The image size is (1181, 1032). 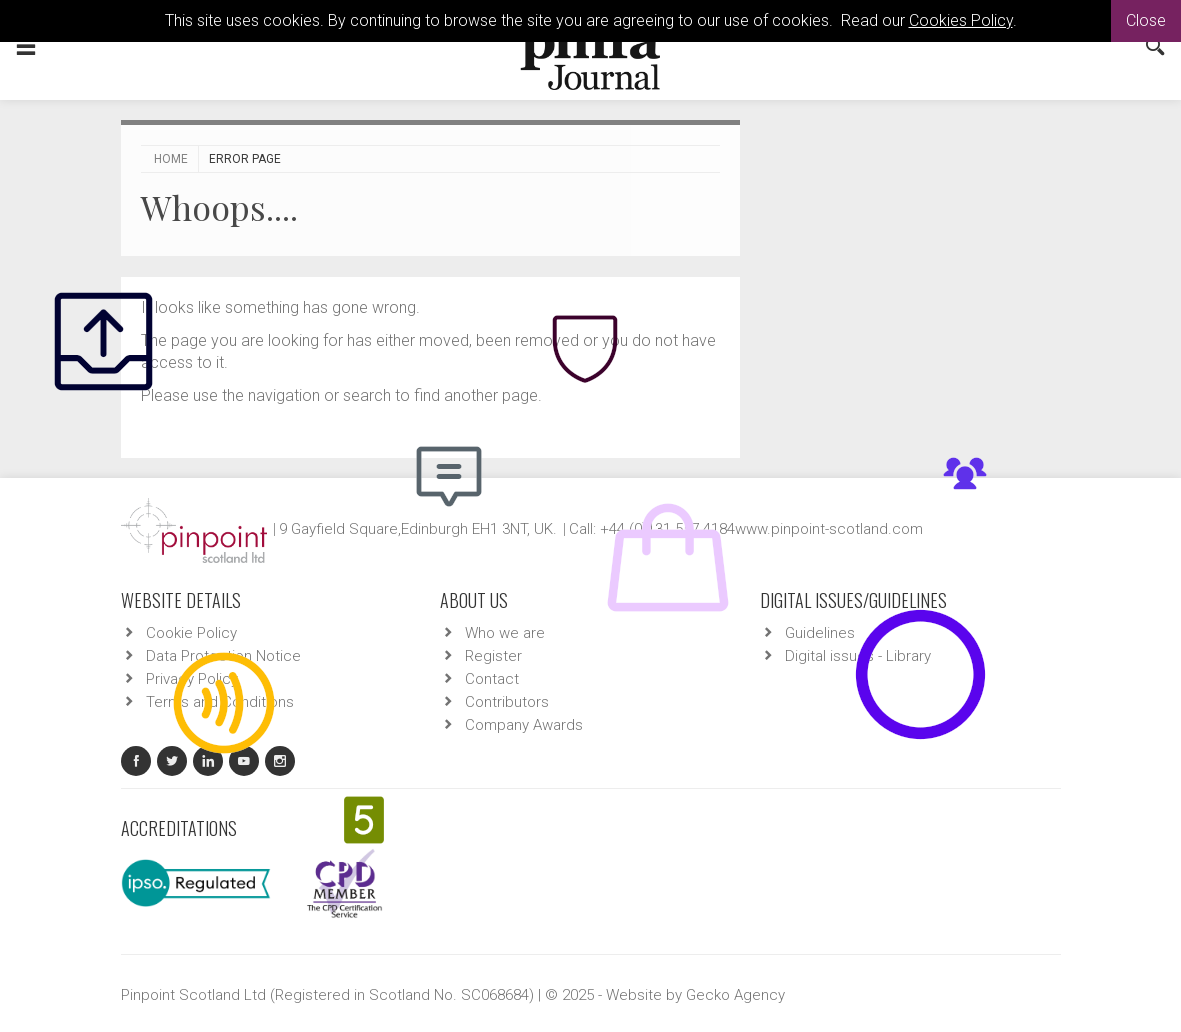 I want to click on access security settings, so click(x=585, y=345).